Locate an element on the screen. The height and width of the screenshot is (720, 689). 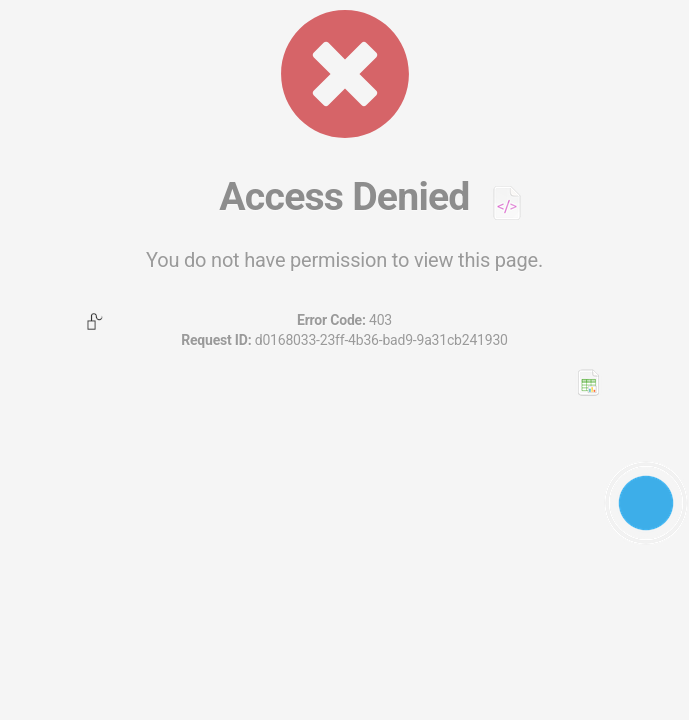
indicates an active process or task in progress is located at coordinates (646, 503).